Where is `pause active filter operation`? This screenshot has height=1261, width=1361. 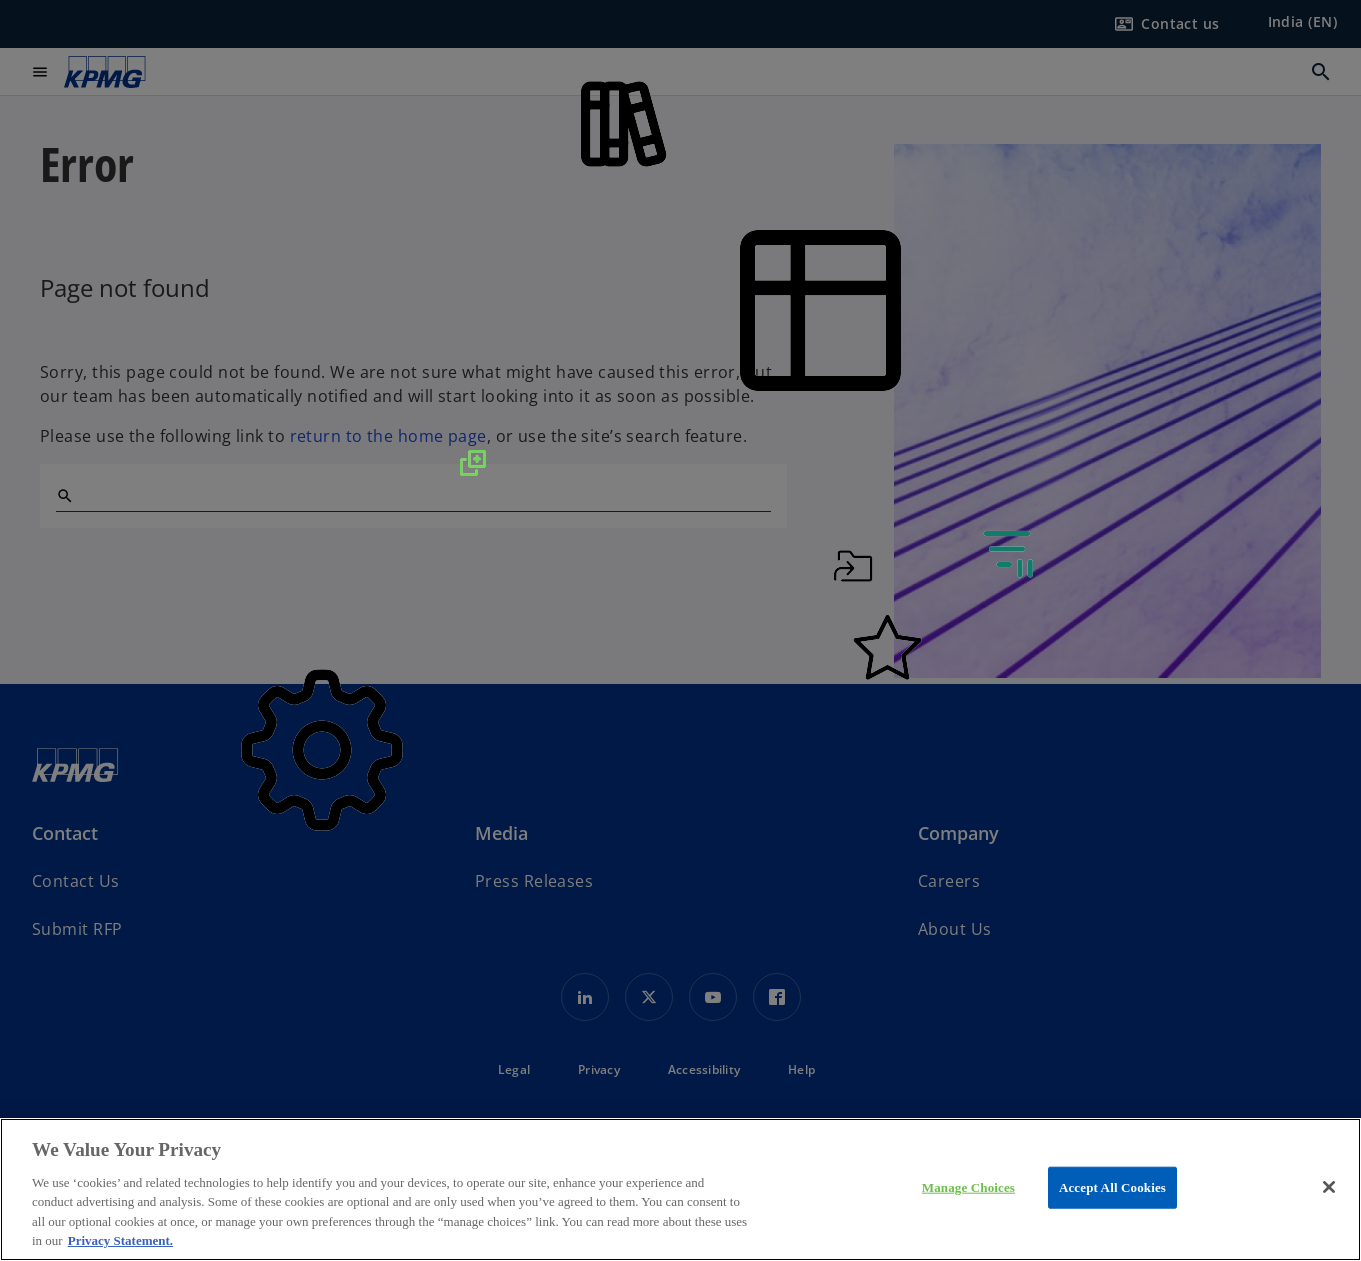
pause active filter operation is located at coordinates (1007, 549).